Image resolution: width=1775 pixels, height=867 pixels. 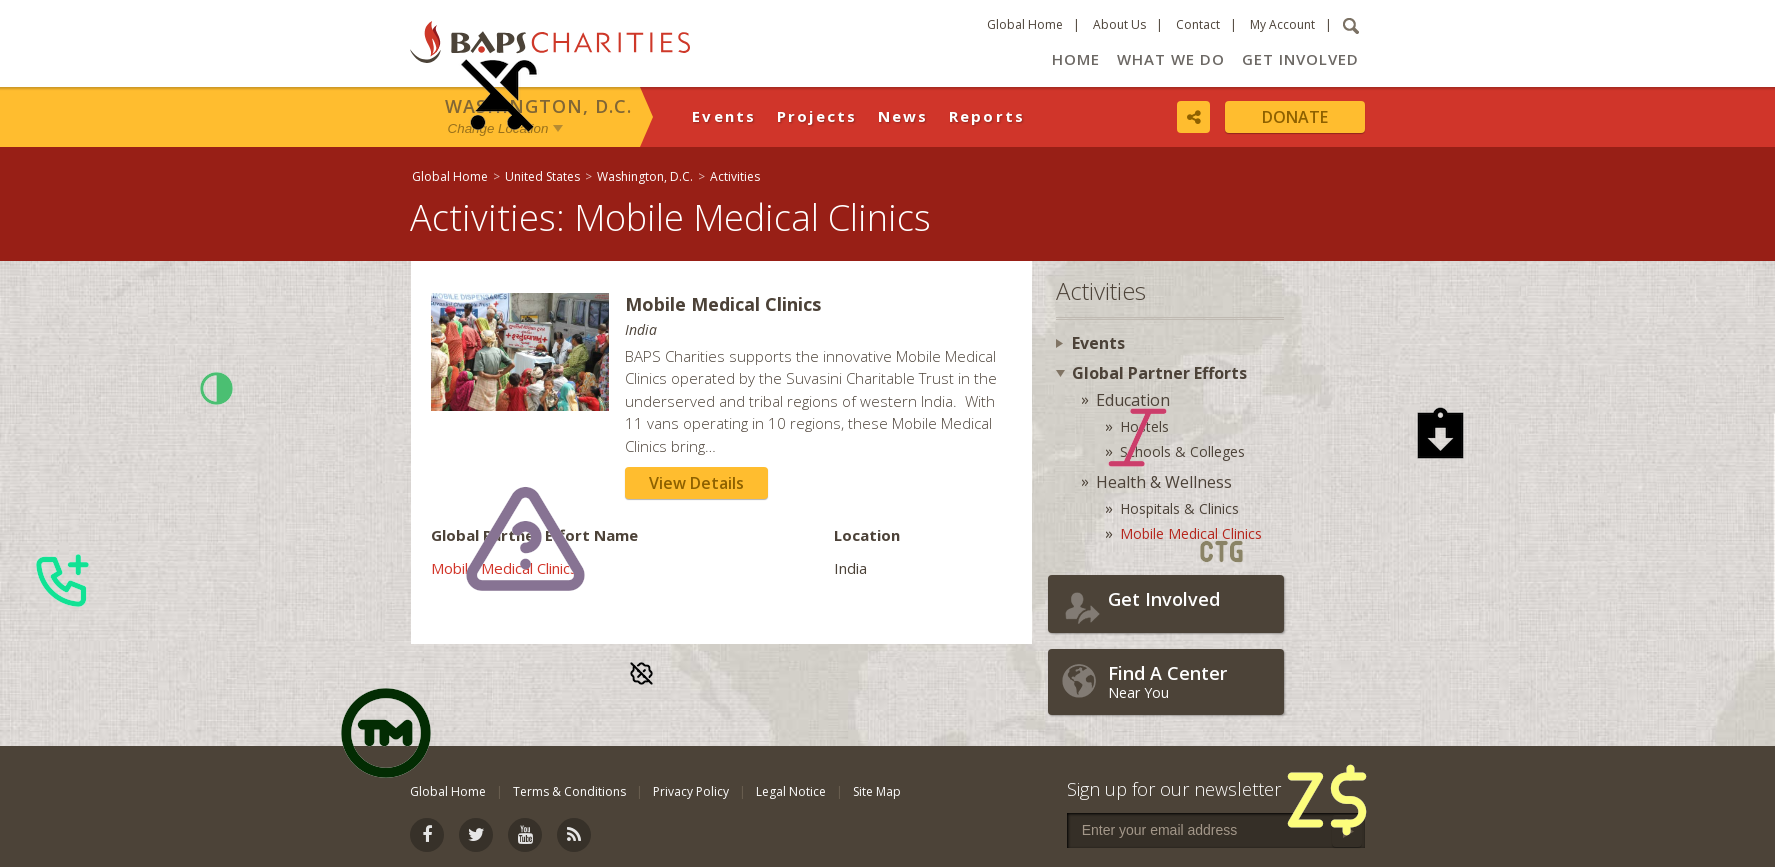 I want to click on download or receive an assignment, so click(x=1440, y=435).